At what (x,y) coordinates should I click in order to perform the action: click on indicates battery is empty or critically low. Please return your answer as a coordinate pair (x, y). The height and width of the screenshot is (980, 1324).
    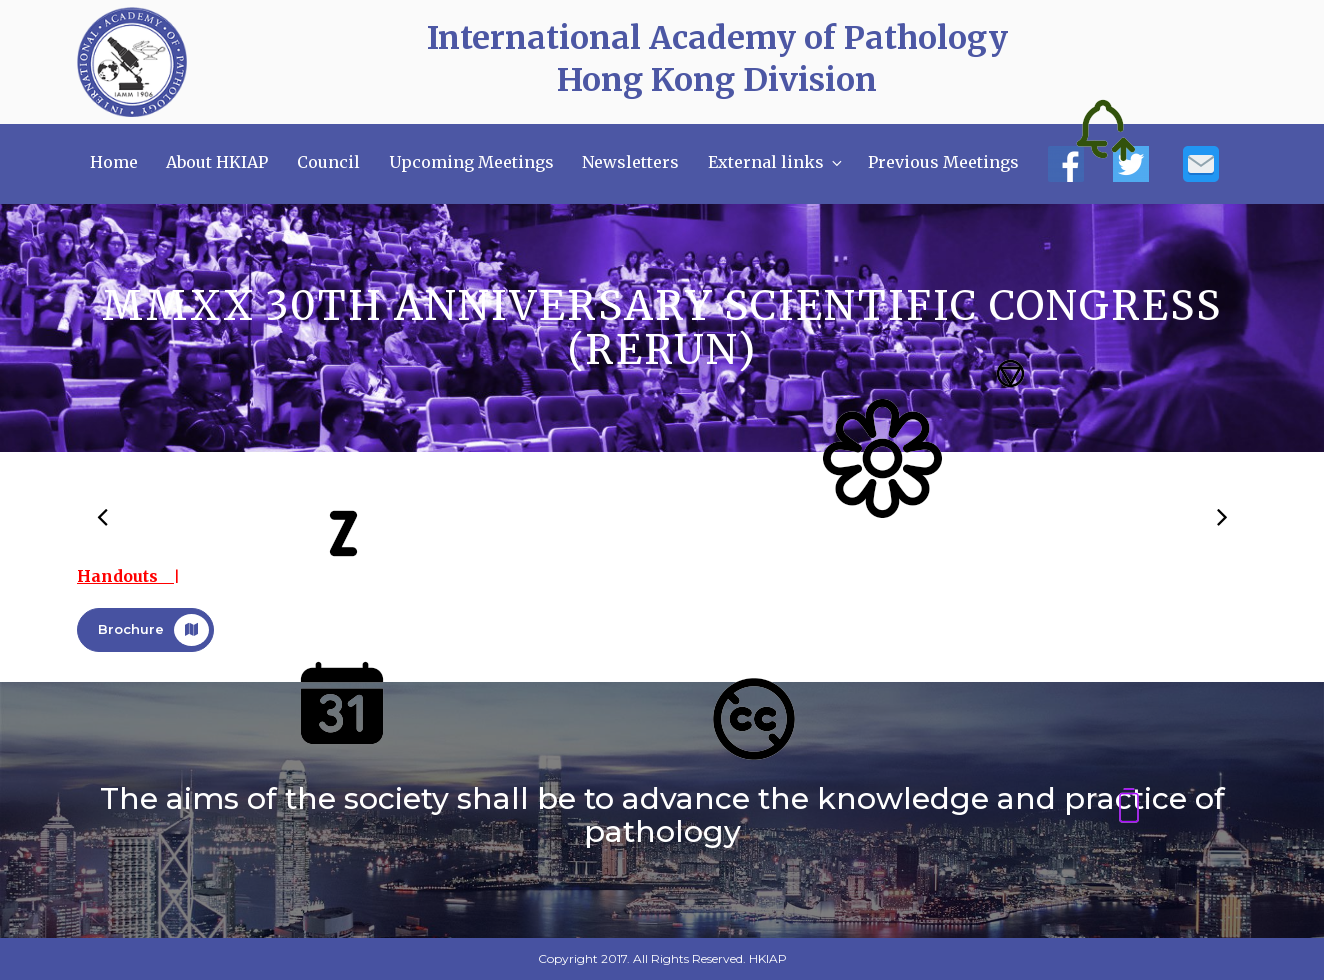
    Looking at the image, I should click on (1129, 806).